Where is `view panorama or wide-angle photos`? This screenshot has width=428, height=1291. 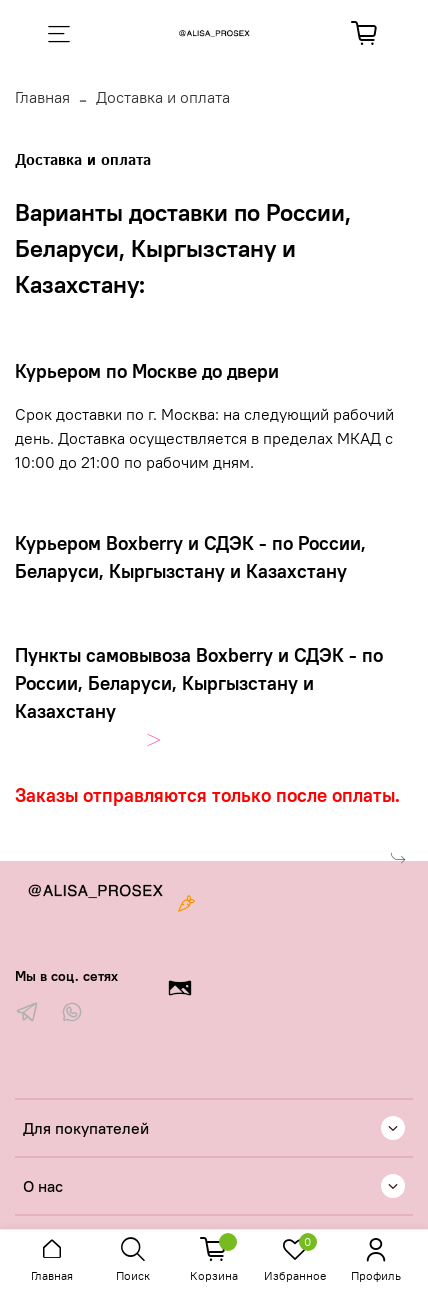 view panorama or wide-angle photos is located at coordinates (180, 988).